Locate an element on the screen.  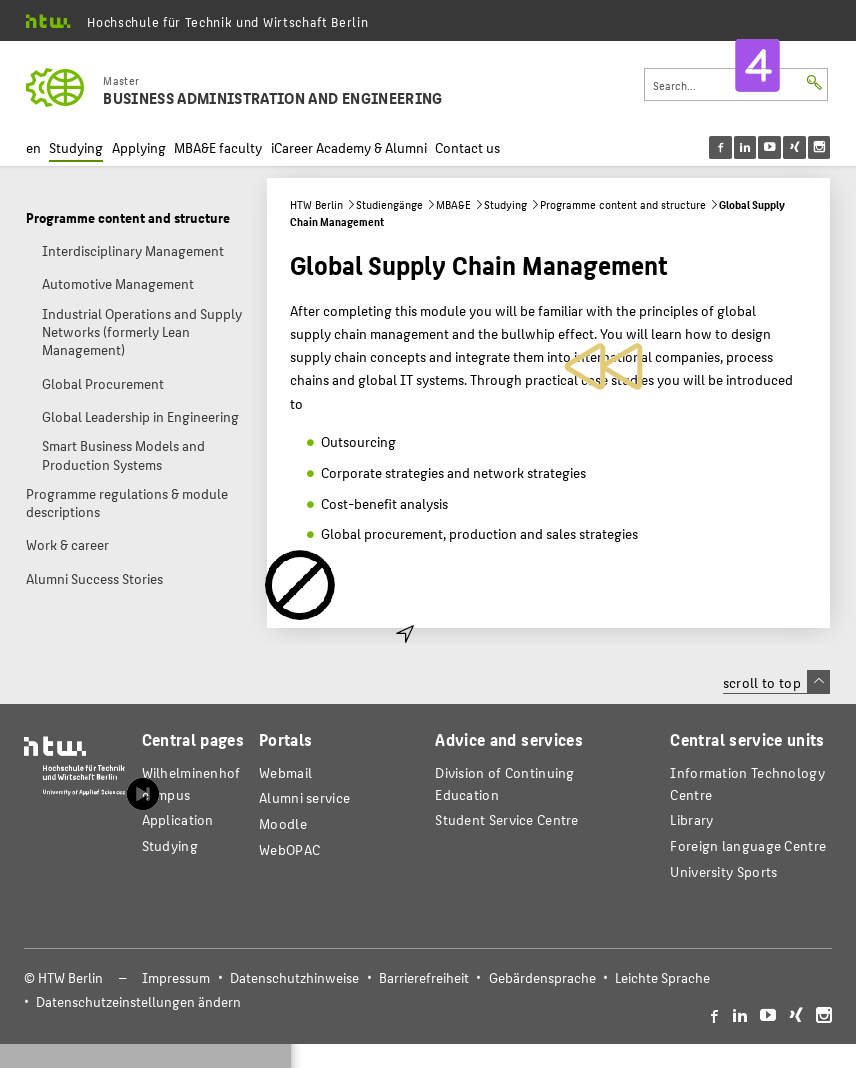
get directions to a location is located at coordinates (405, 634).